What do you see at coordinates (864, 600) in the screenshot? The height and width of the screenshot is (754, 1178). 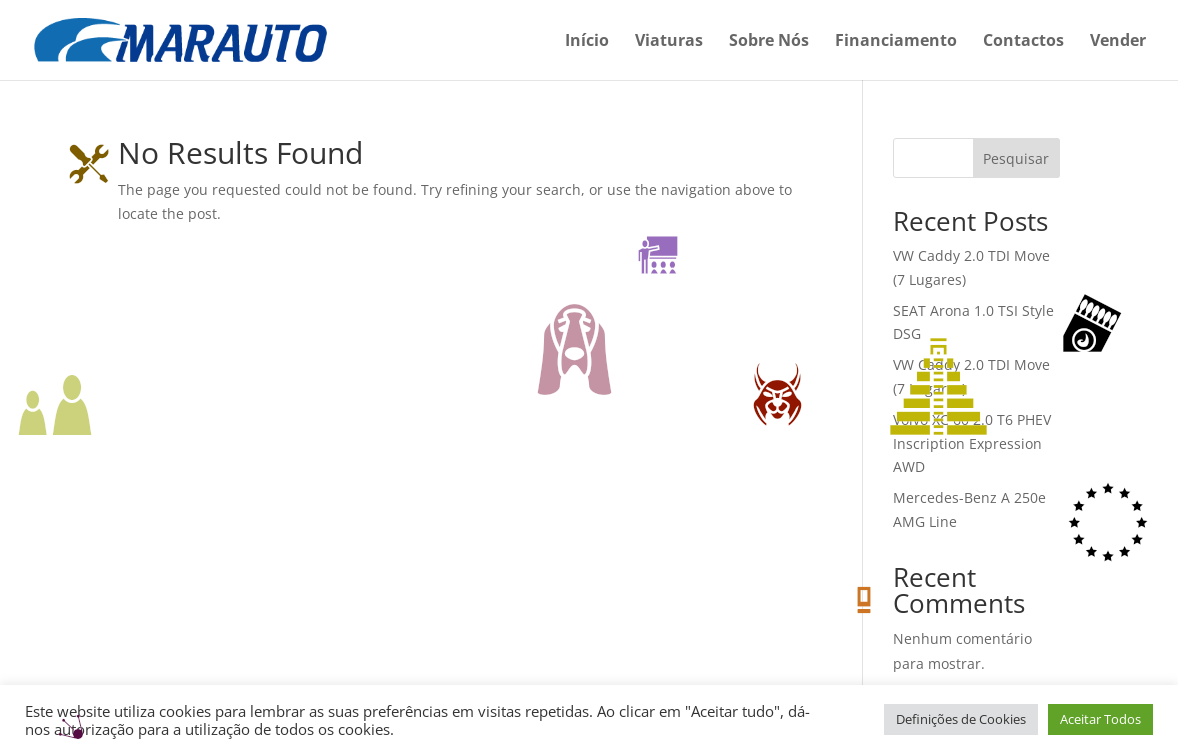 I see `select shotgun weapon` at bounding box center [864, 600].